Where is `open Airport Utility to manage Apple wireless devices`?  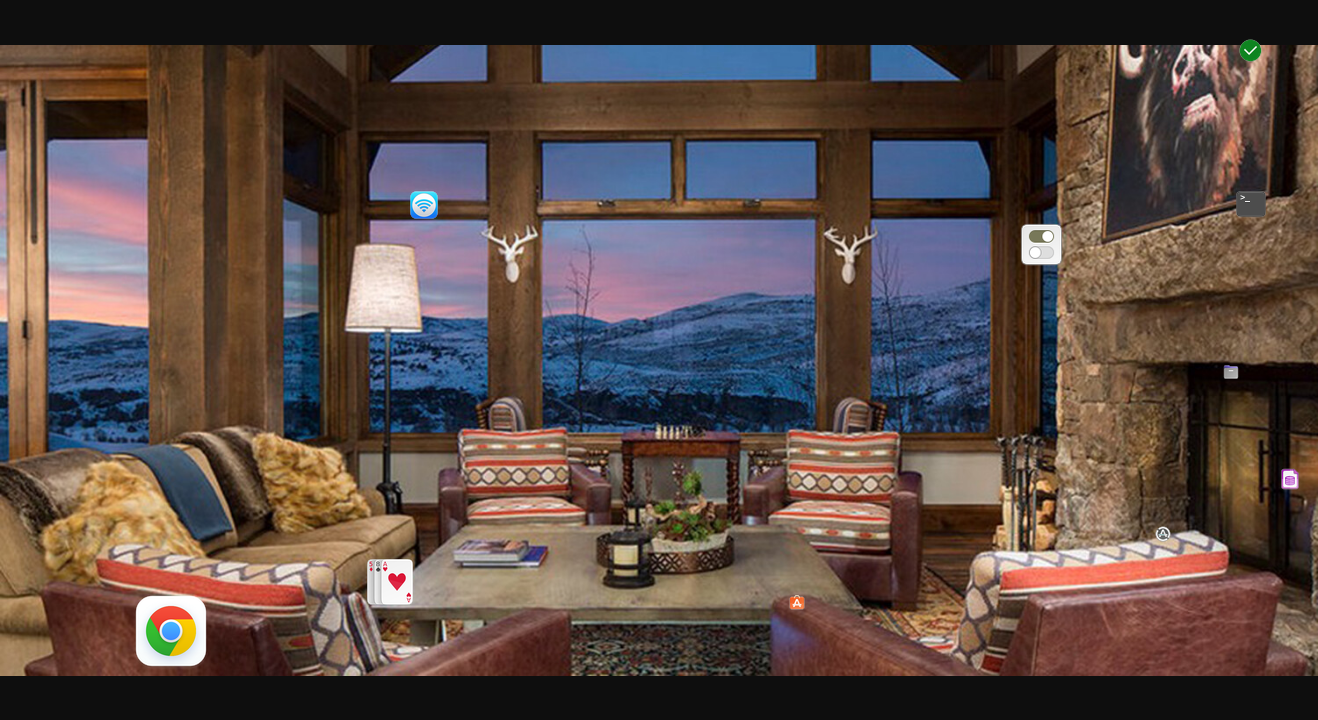
open Airport Utility to manage Apple wireless devices is located at coordinates (424, 205).